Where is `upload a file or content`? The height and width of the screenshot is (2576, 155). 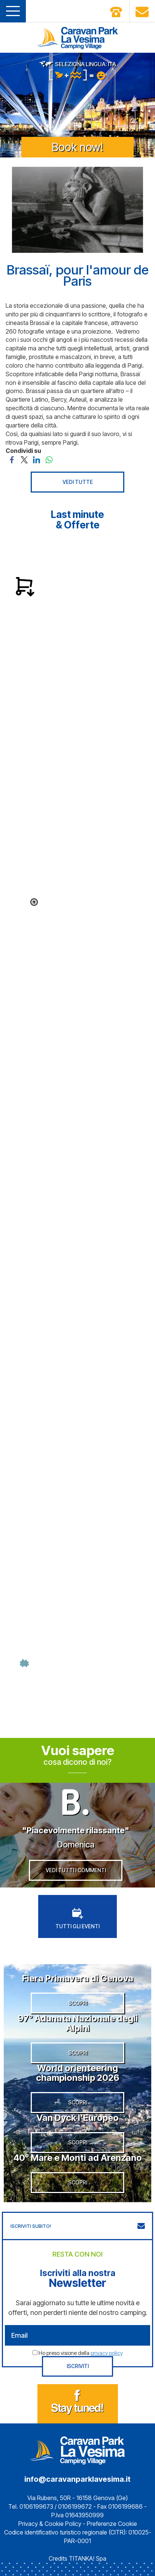 upload a file or content is located at coordinates (34, 902).